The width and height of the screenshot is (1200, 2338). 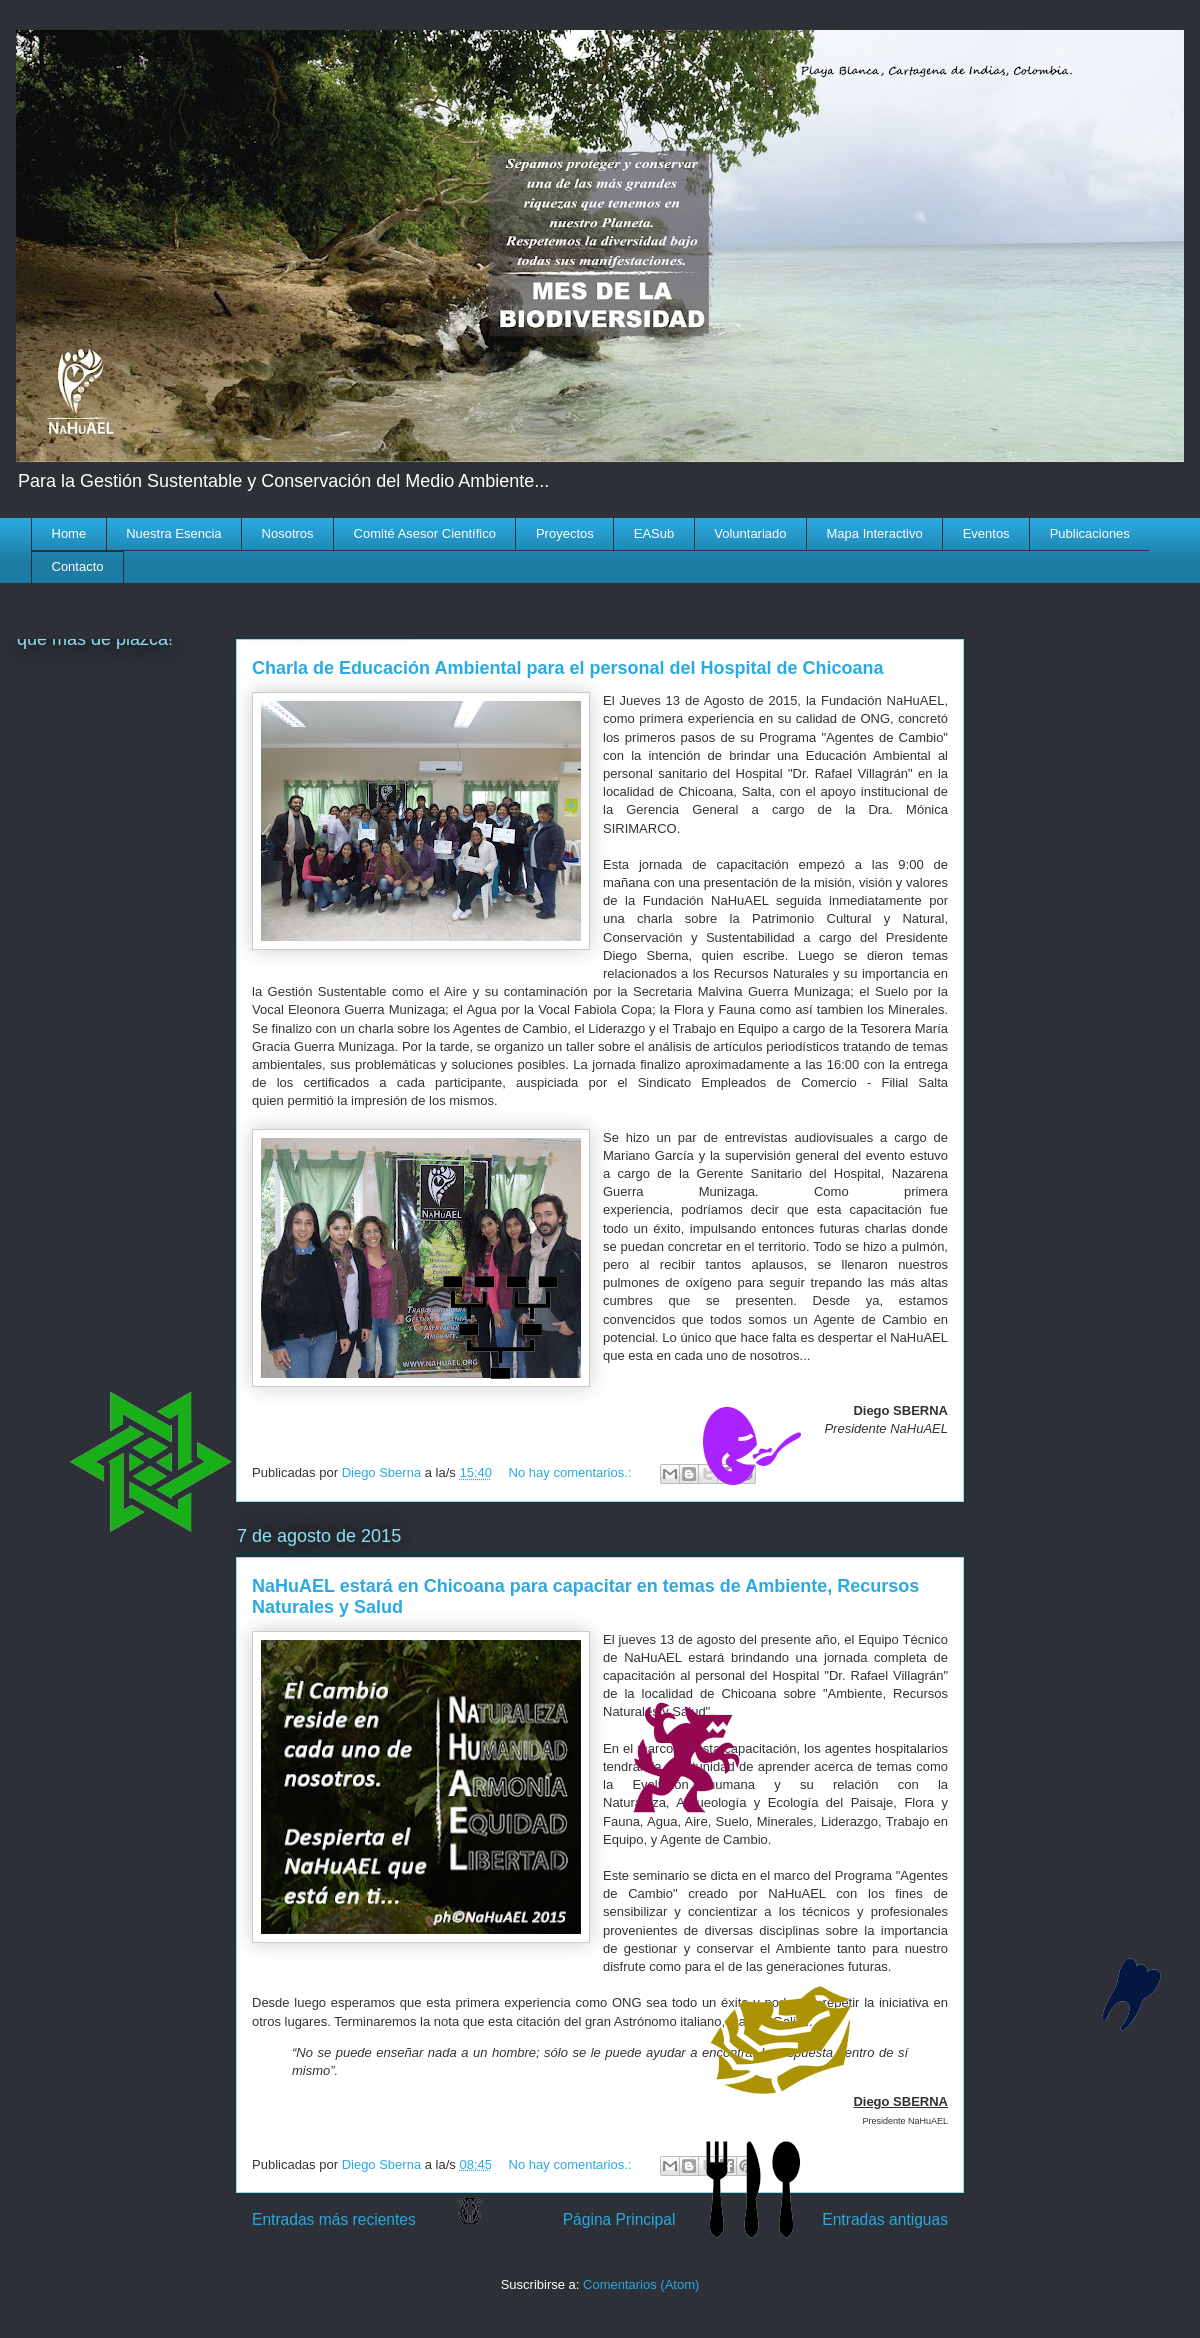 I want to click on access dental health information, so click(x=1131, y=1994).